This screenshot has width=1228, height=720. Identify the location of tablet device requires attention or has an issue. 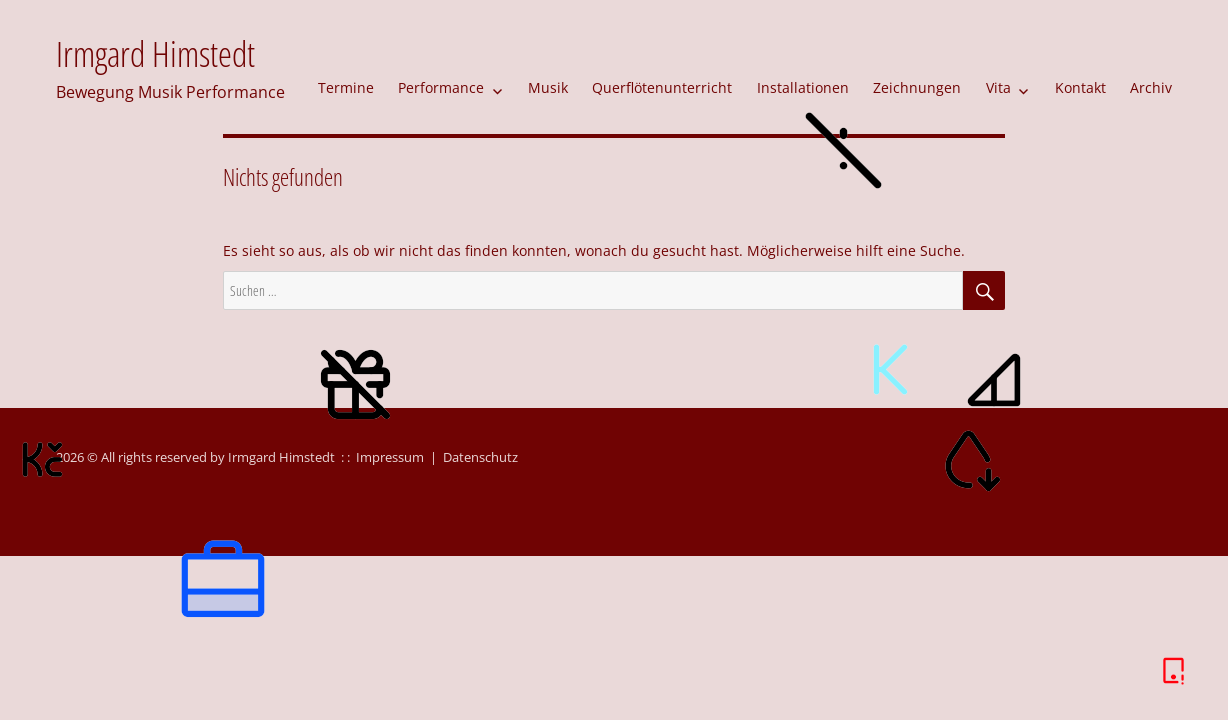
(1173, 670).